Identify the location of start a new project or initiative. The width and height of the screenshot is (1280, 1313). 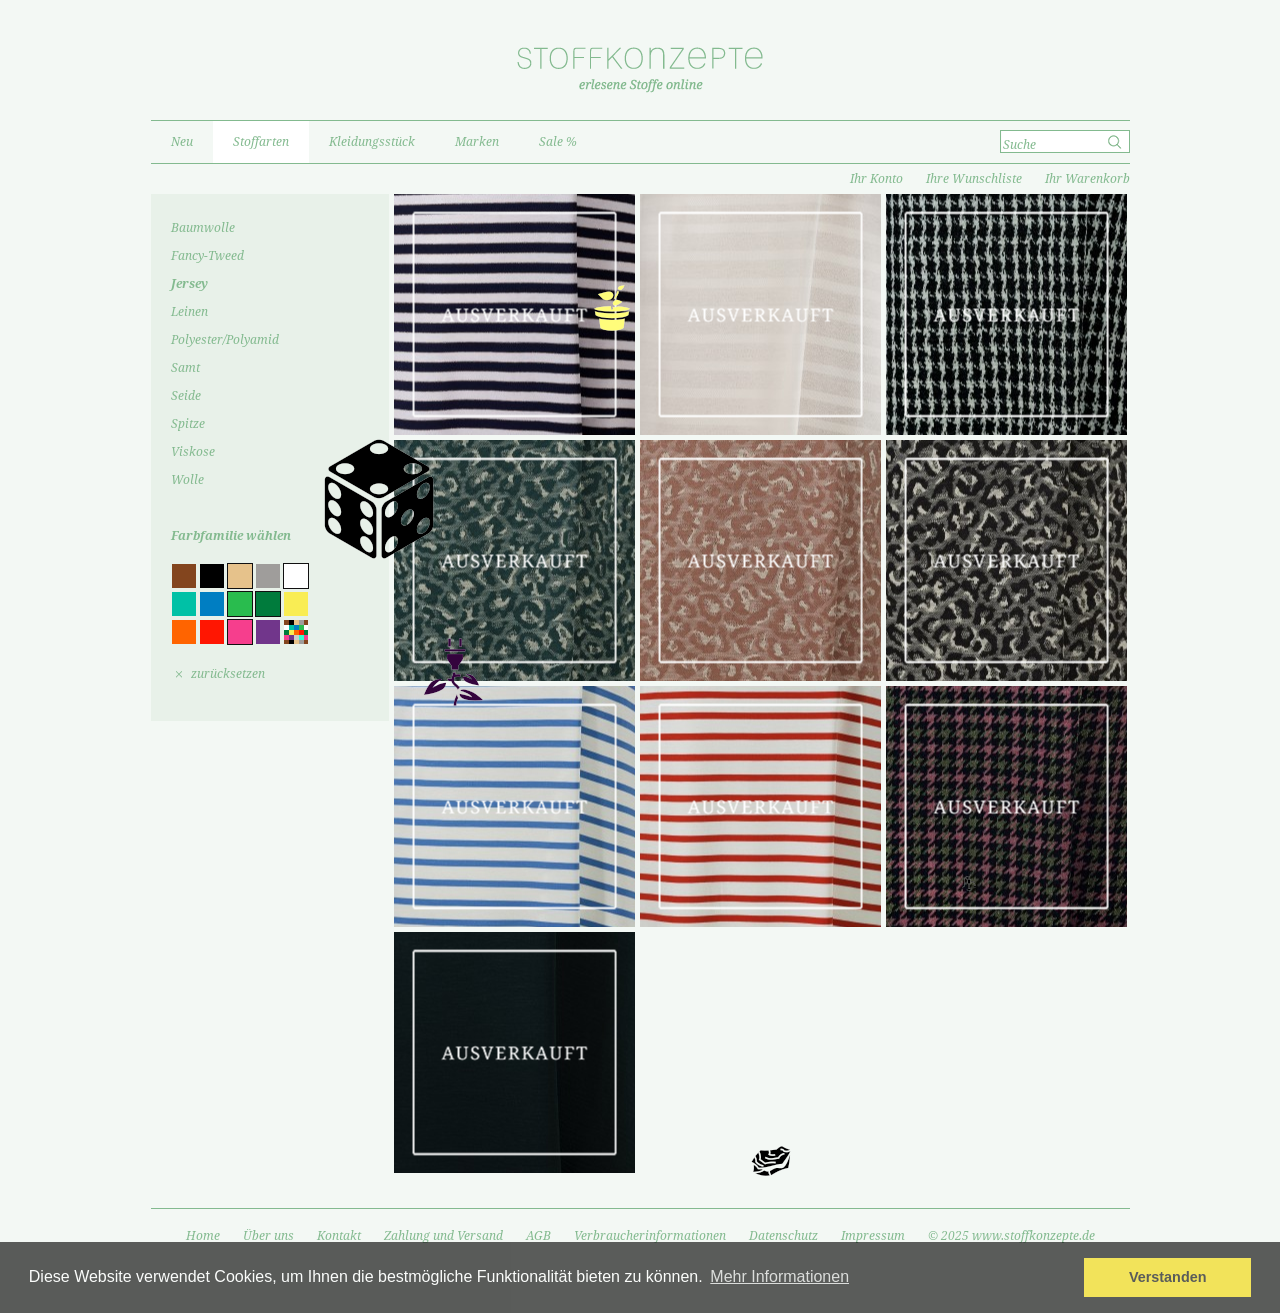
(612, 308).